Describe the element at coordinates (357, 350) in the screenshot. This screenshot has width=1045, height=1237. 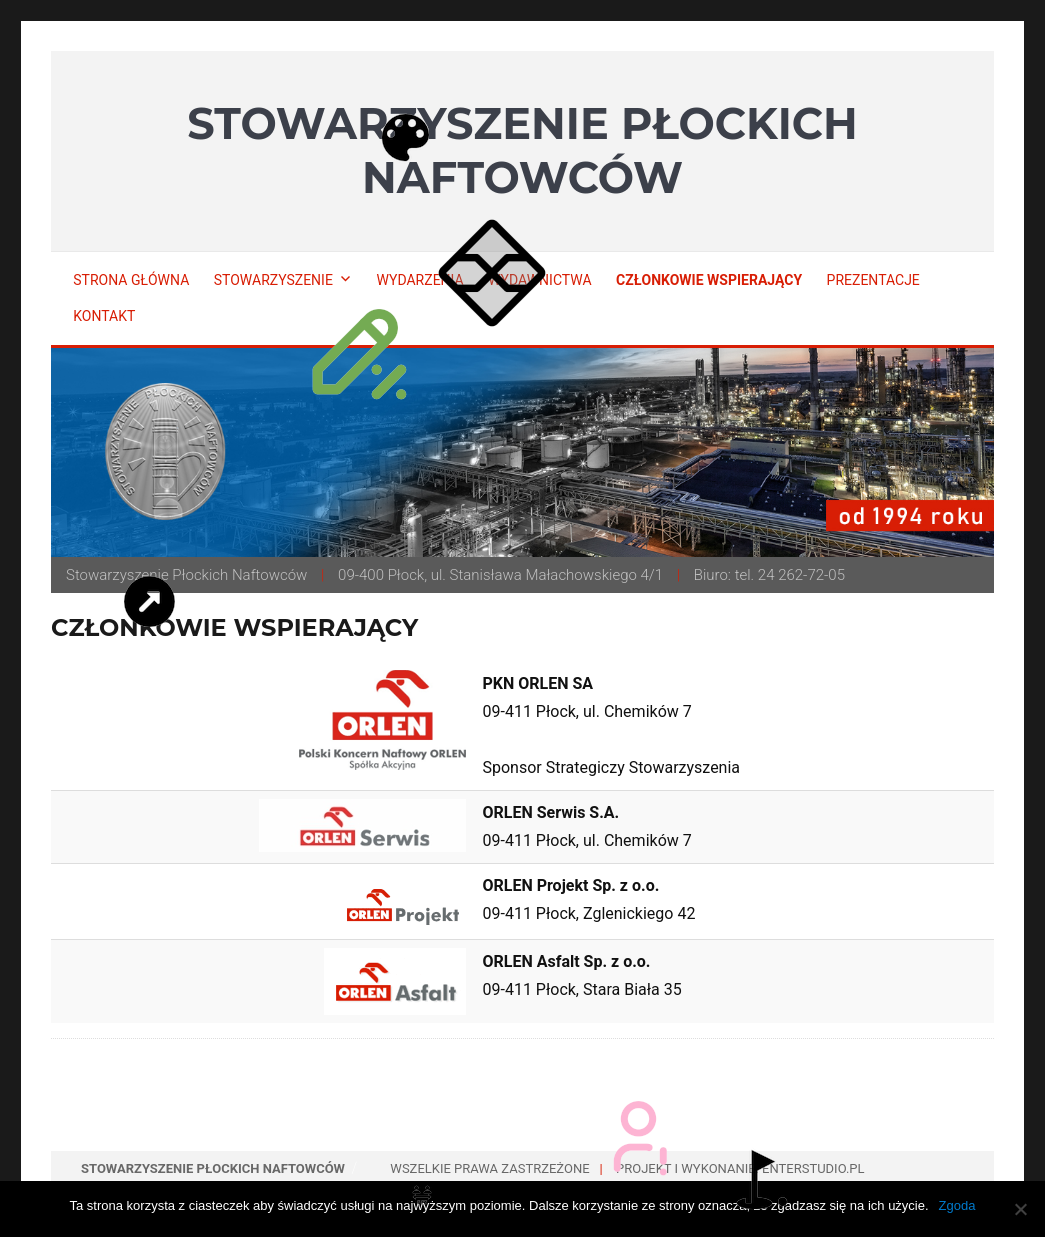
I see `edit or apply a discount code` at that location.